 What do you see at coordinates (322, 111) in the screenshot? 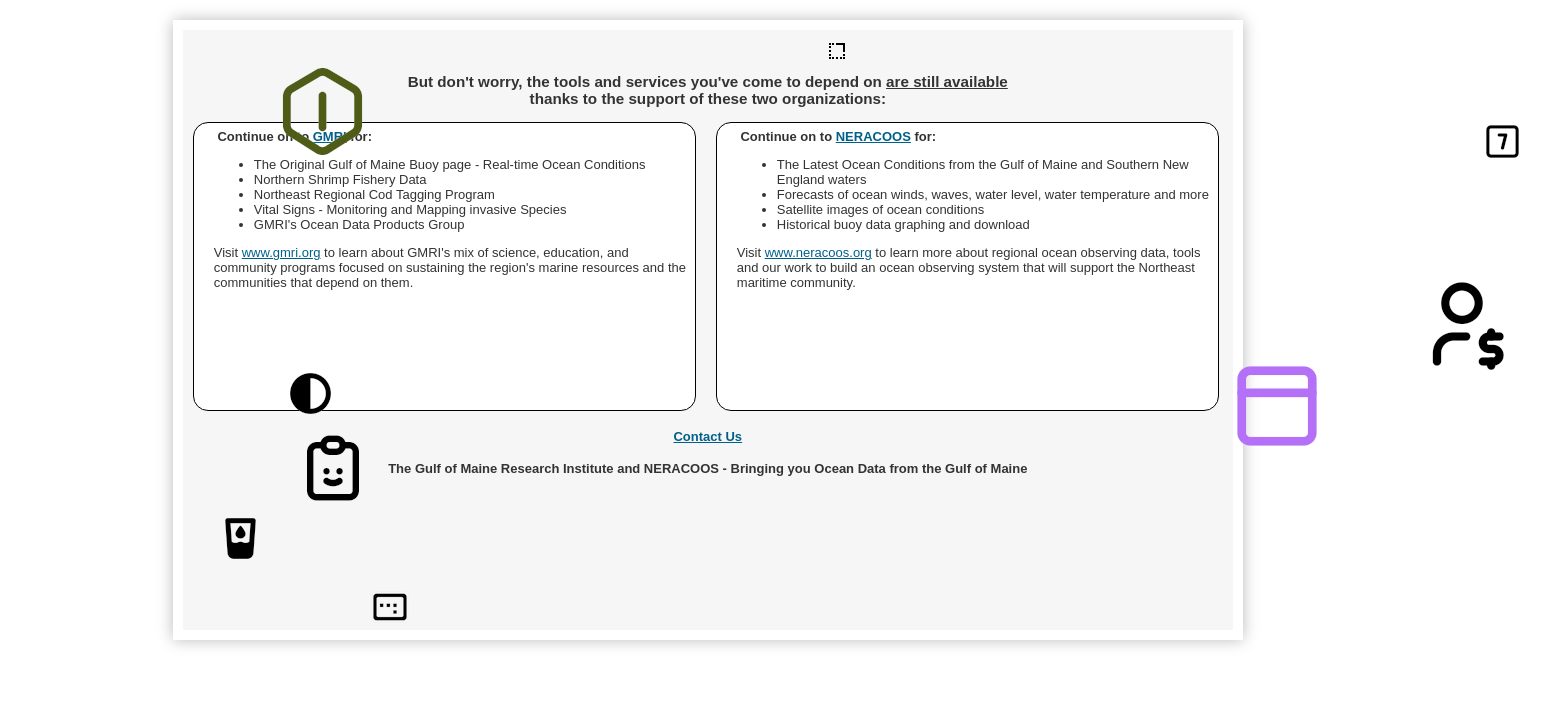
I see `access information or details` at bounding box center [322, 111].